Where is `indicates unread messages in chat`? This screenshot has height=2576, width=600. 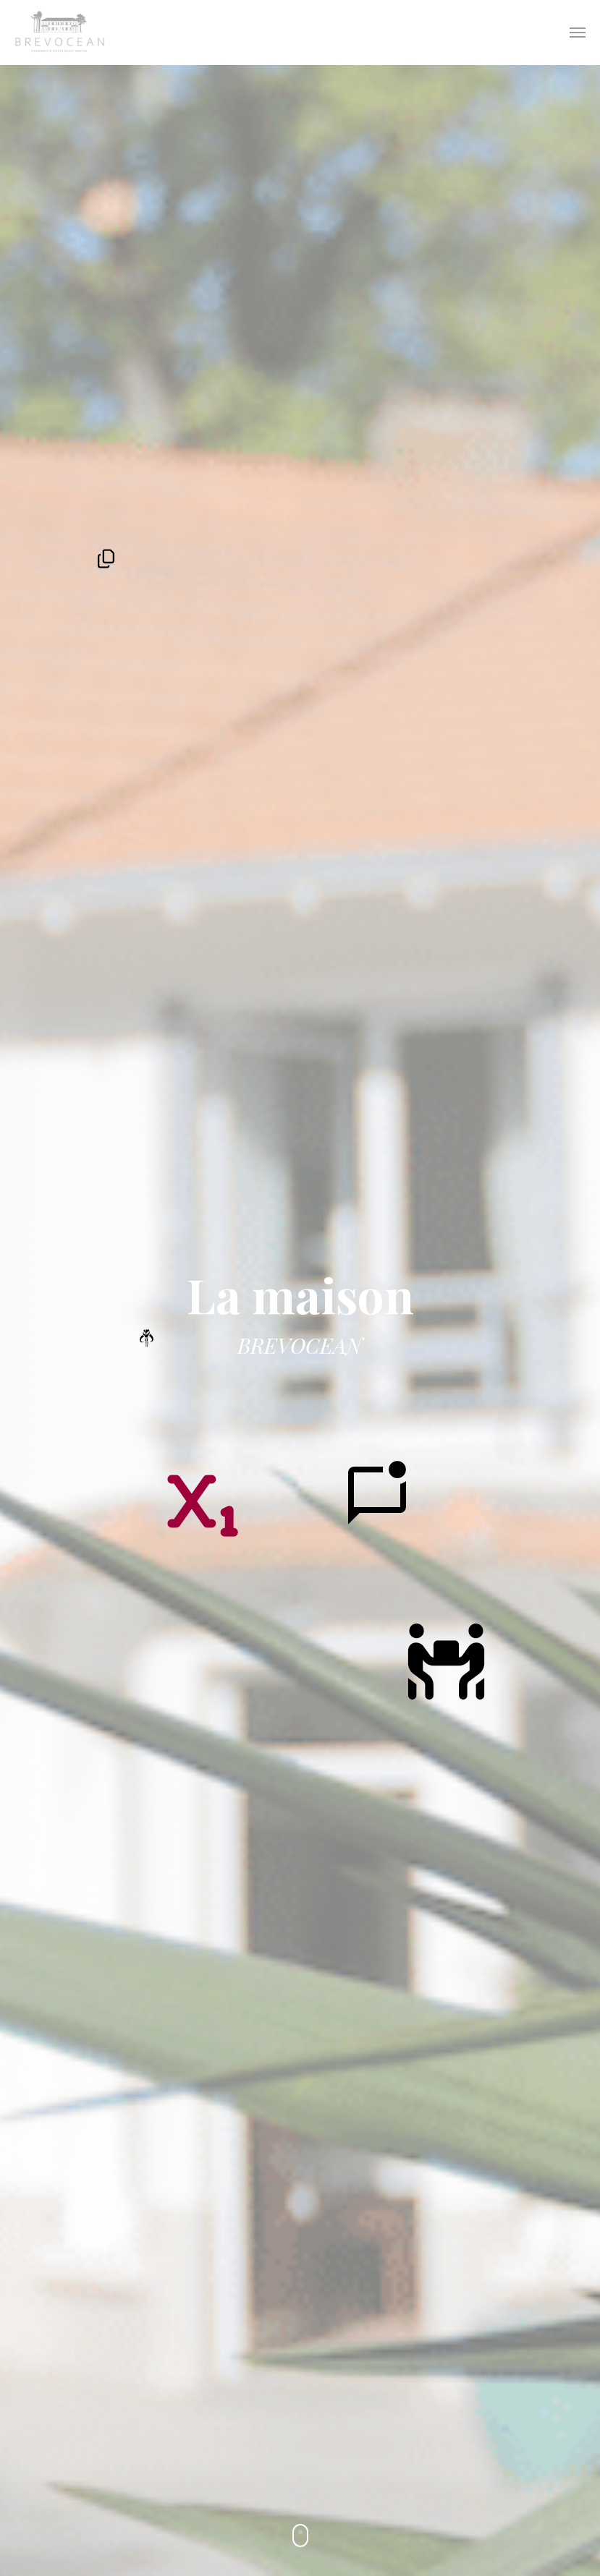
indicates unread messages in chat is located at coordinates (377, 1496).